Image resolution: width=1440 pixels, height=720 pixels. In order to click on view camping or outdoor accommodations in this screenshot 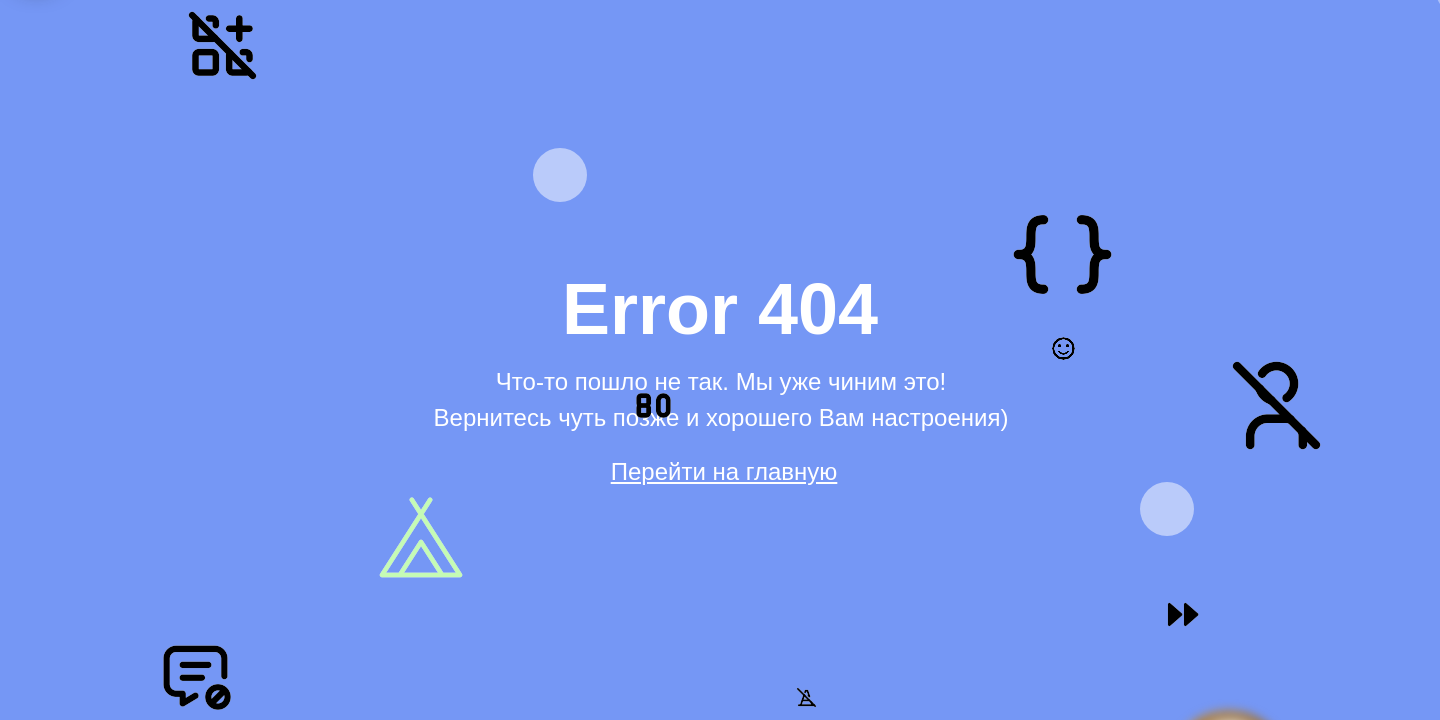, I will do `click(421, 542)`.